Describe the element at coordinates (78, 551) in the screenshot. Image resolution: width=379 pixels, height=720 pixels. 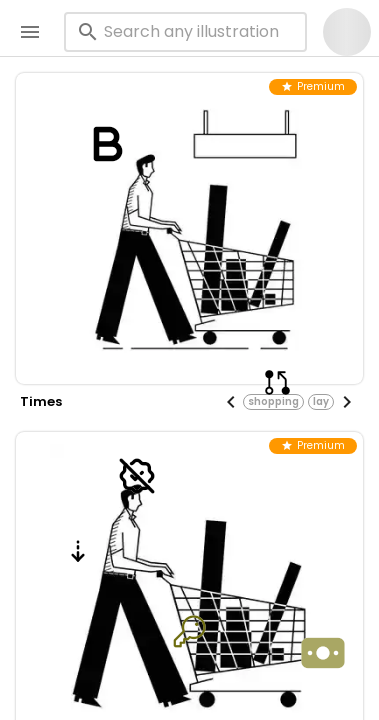
I see `download in progress` at that location.